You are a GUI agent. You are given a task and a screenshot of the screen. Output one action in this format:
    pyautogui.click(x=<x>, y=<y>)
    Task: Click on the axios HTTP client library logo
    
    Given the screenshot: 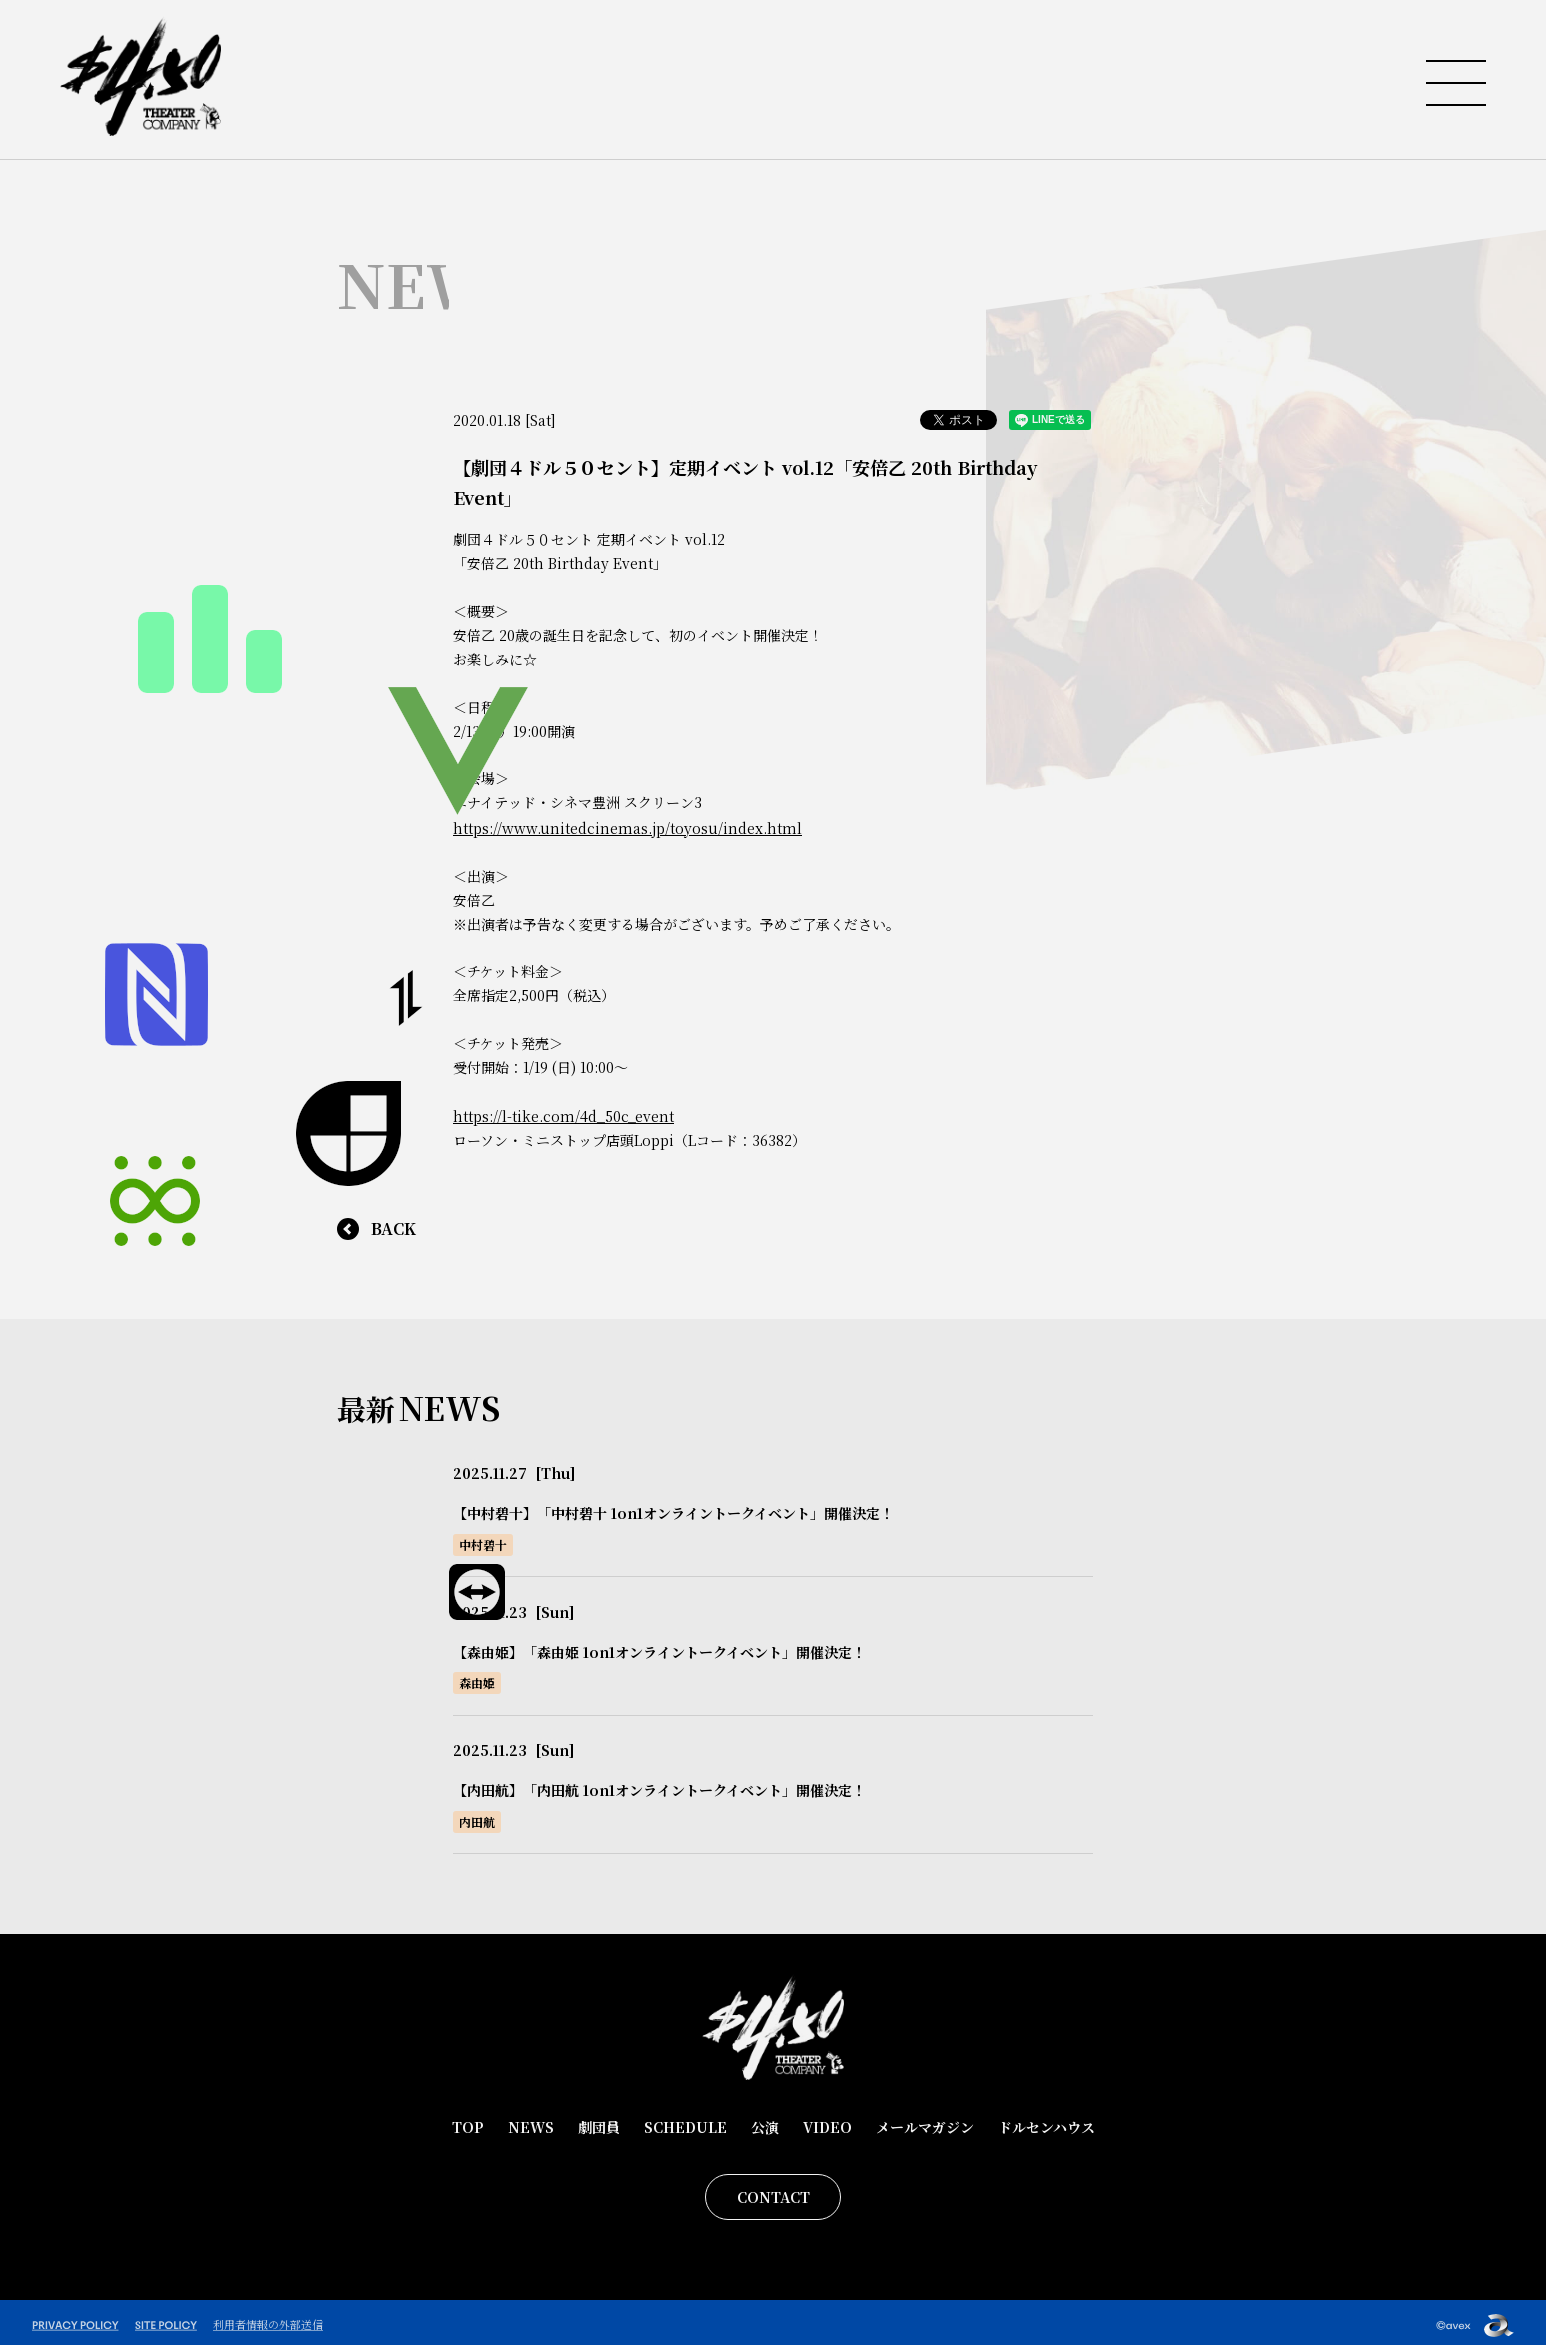 What is the action you would take?
    pyautogui.click(x=406, y=998)
    